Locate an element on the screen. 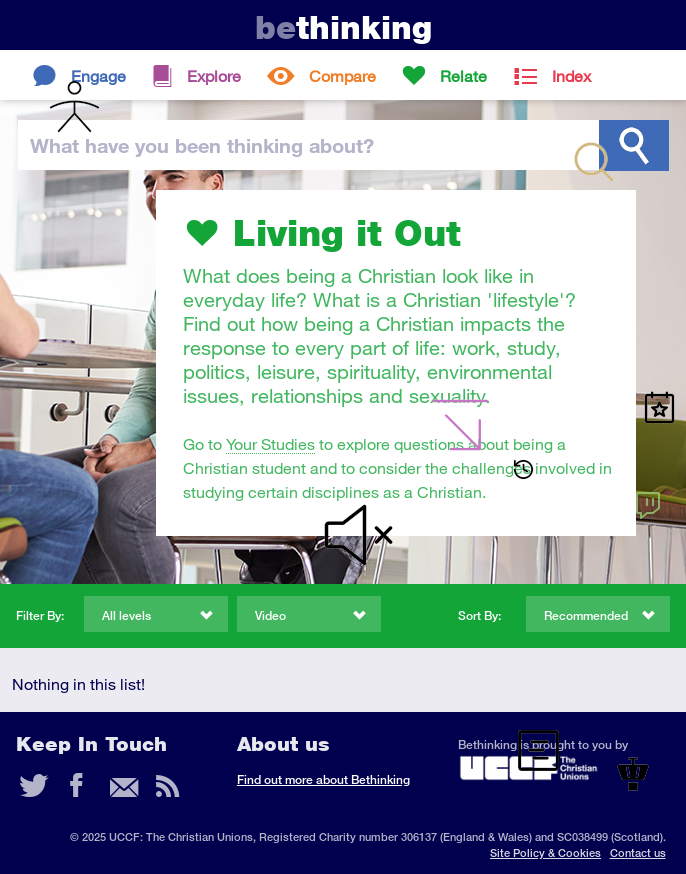 Image resolution: width=686 pixels, height=874 pixels. open the Twitch app is located at coordinates (648, 504).